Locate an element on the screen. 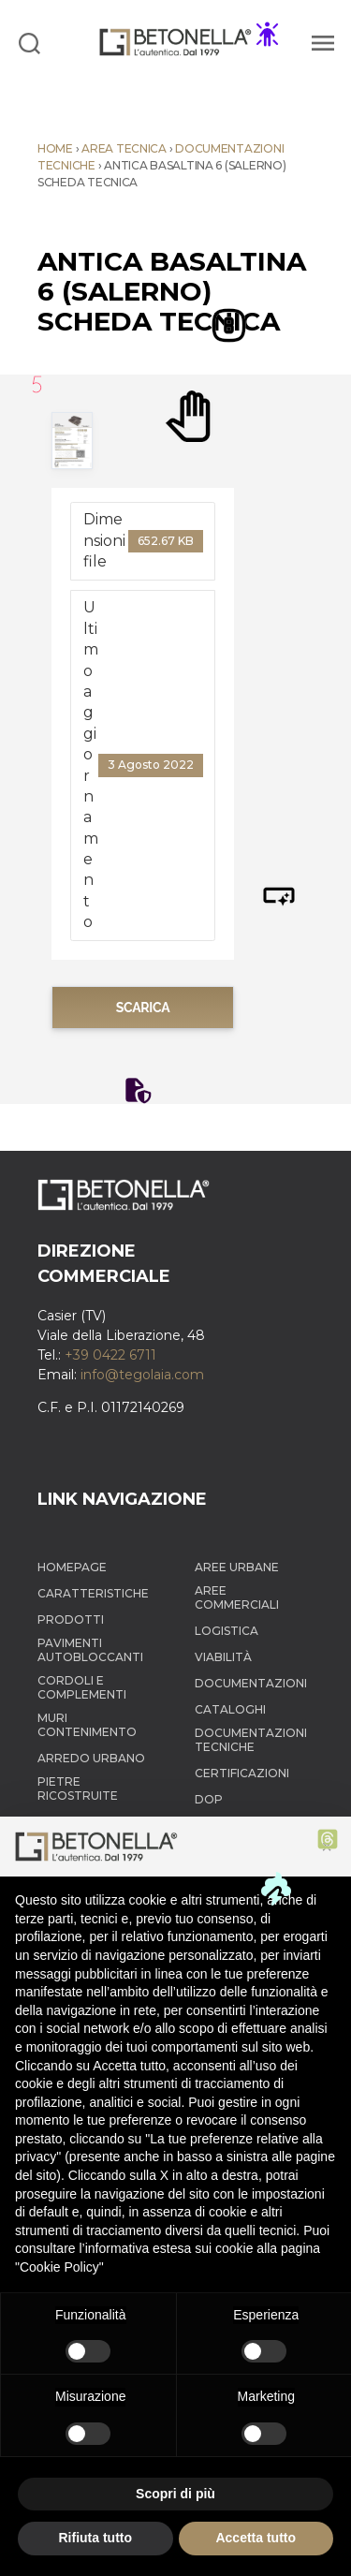 The image size is (351, 2576). indicates item number 8 in a list or sequence is located at coordinates (228, 325).